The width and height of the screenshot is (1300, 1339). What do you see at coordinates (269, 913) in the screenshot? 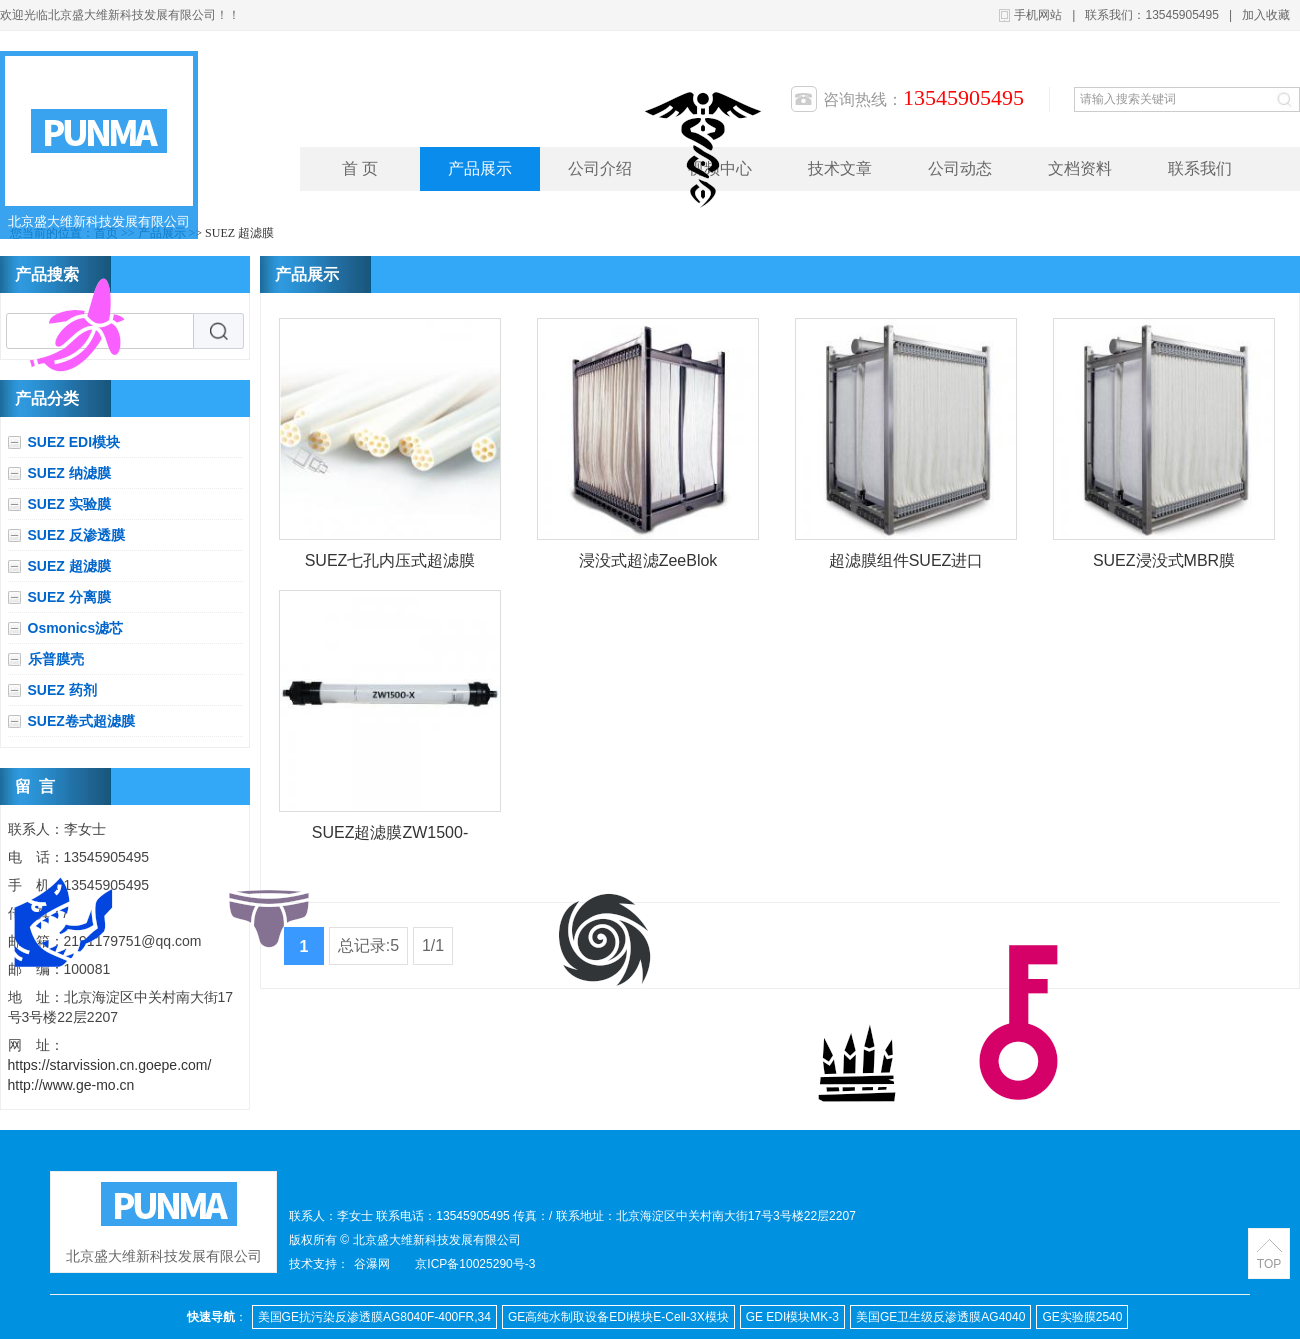
I see `browse underwear or intimate apparel category` at bounding box center [269, 913].